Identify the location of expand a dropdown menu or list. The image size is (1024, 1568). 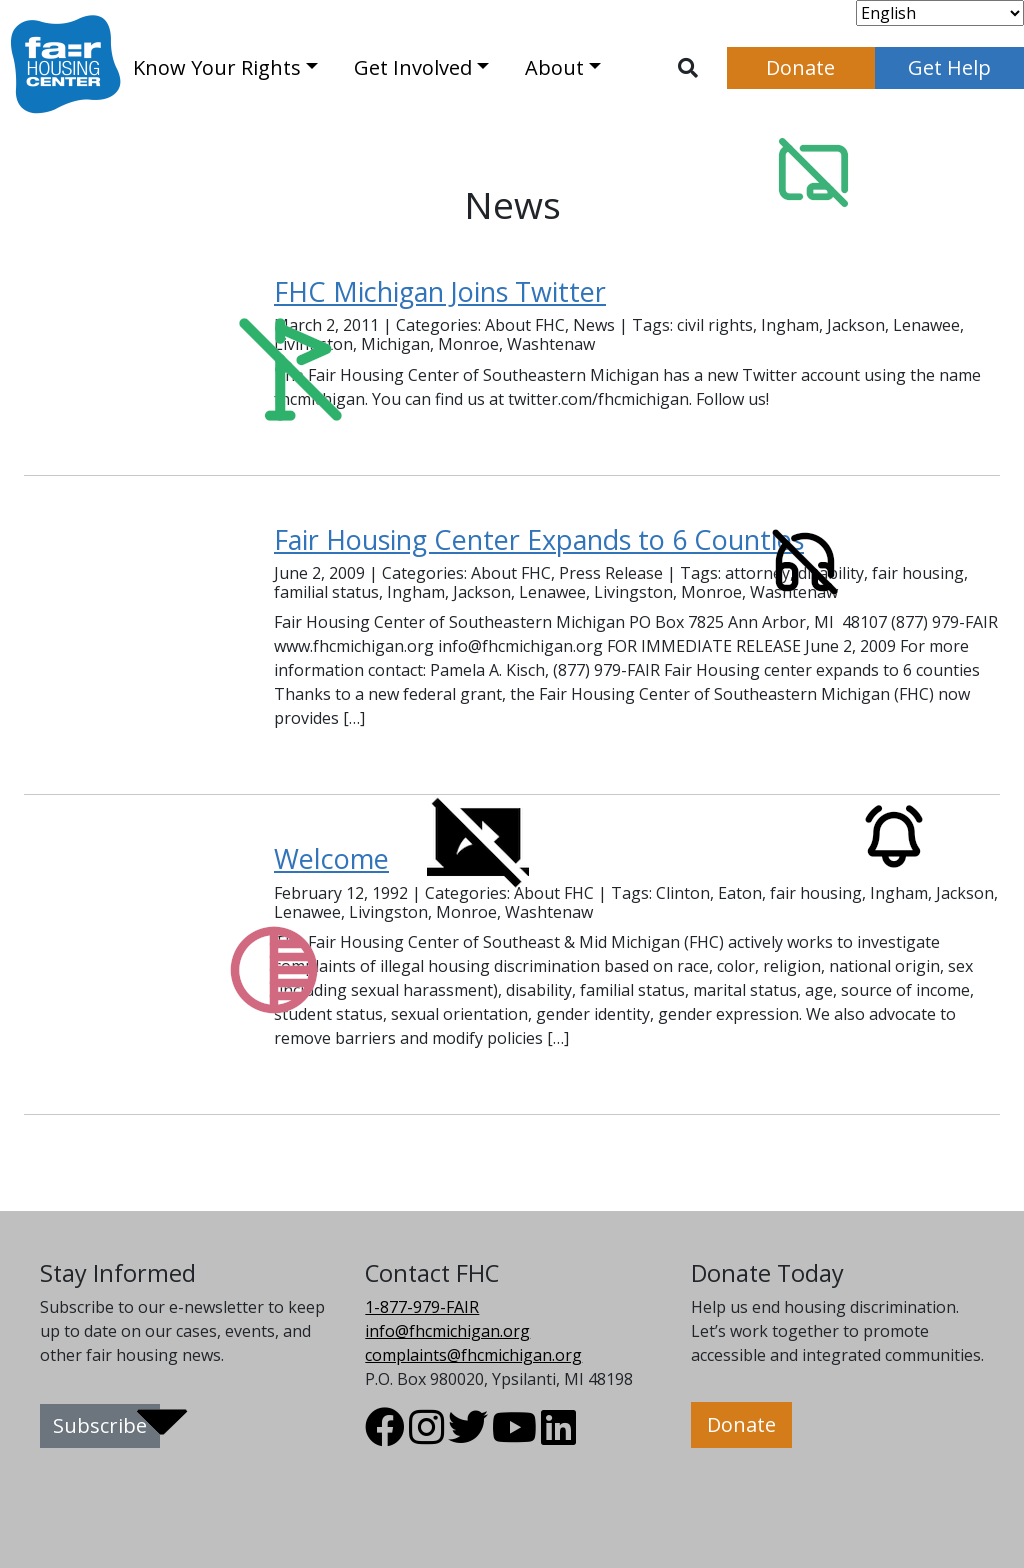
(162, 1422).